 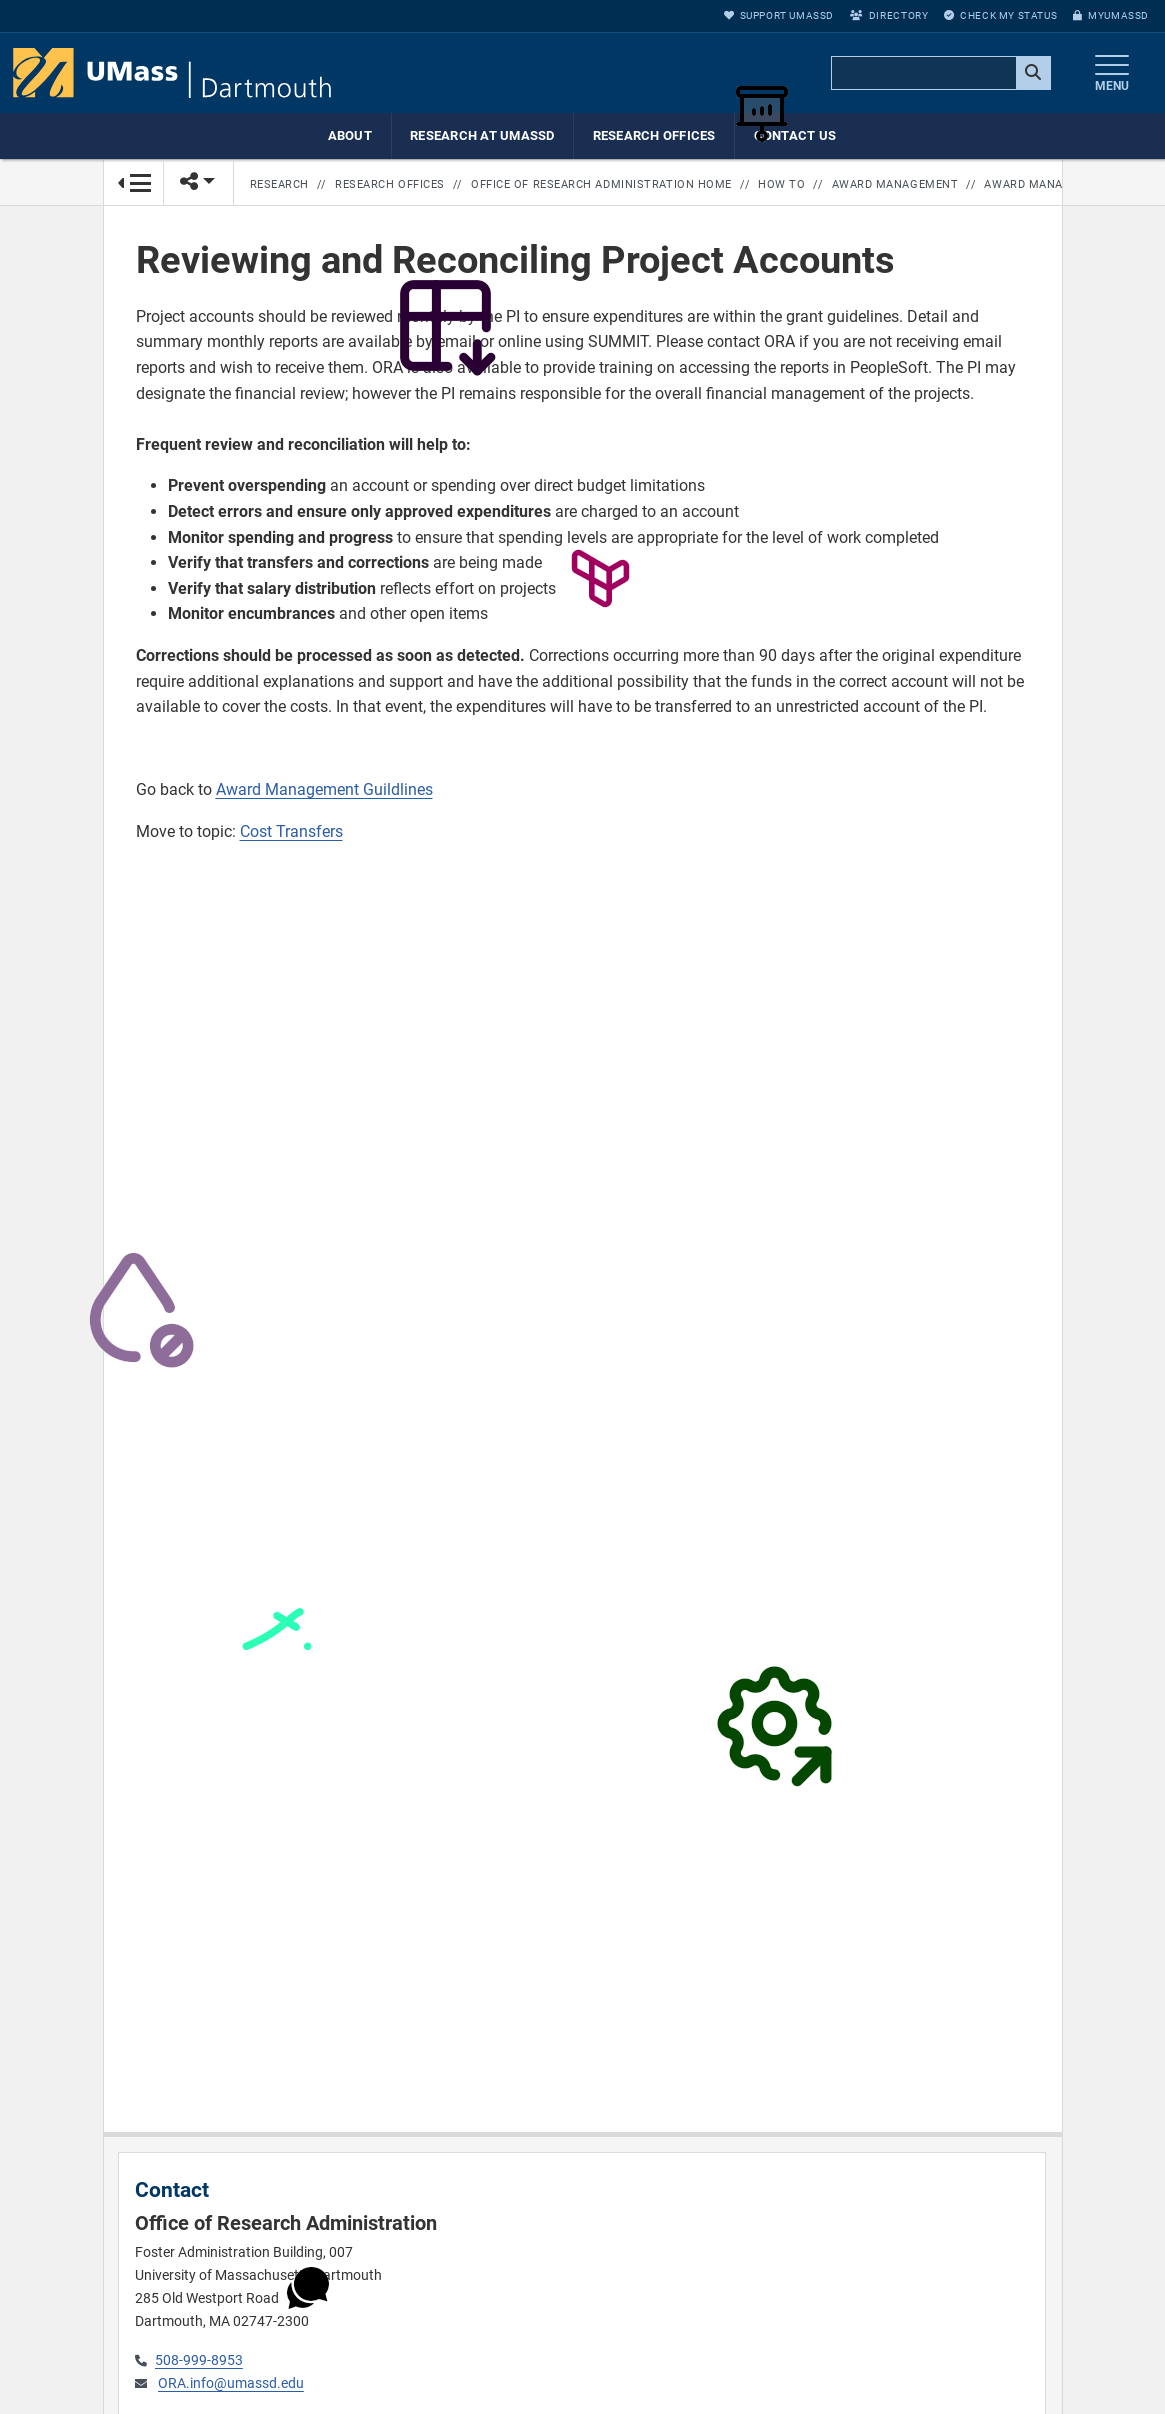 What do you see at coordinates (774, 1723) in the screenshot?
I see `share app or system settings` at bounding box center [774, 1723].